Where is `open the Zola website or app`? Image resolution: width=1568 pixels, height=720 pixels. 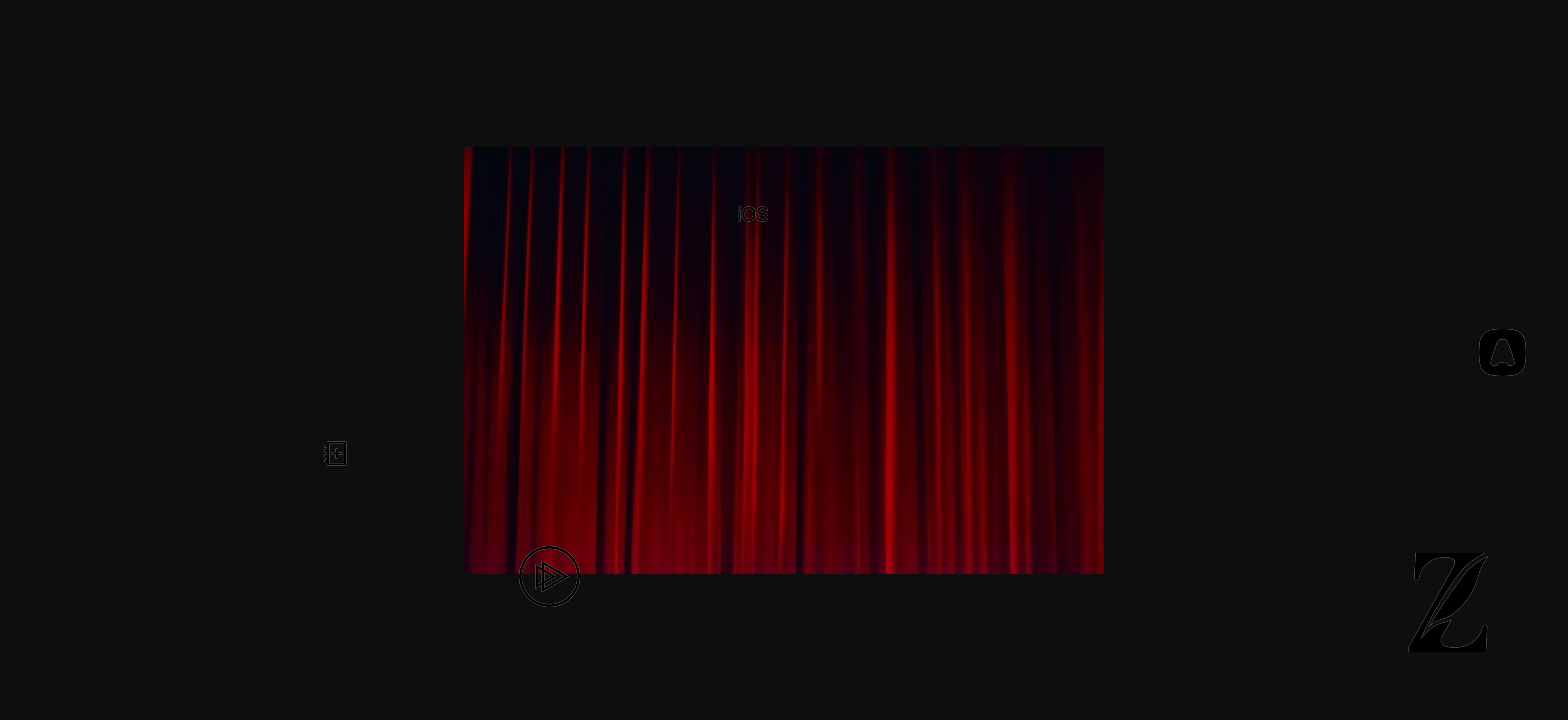 open the Zola website or app is located at coordinates (1448, 602).